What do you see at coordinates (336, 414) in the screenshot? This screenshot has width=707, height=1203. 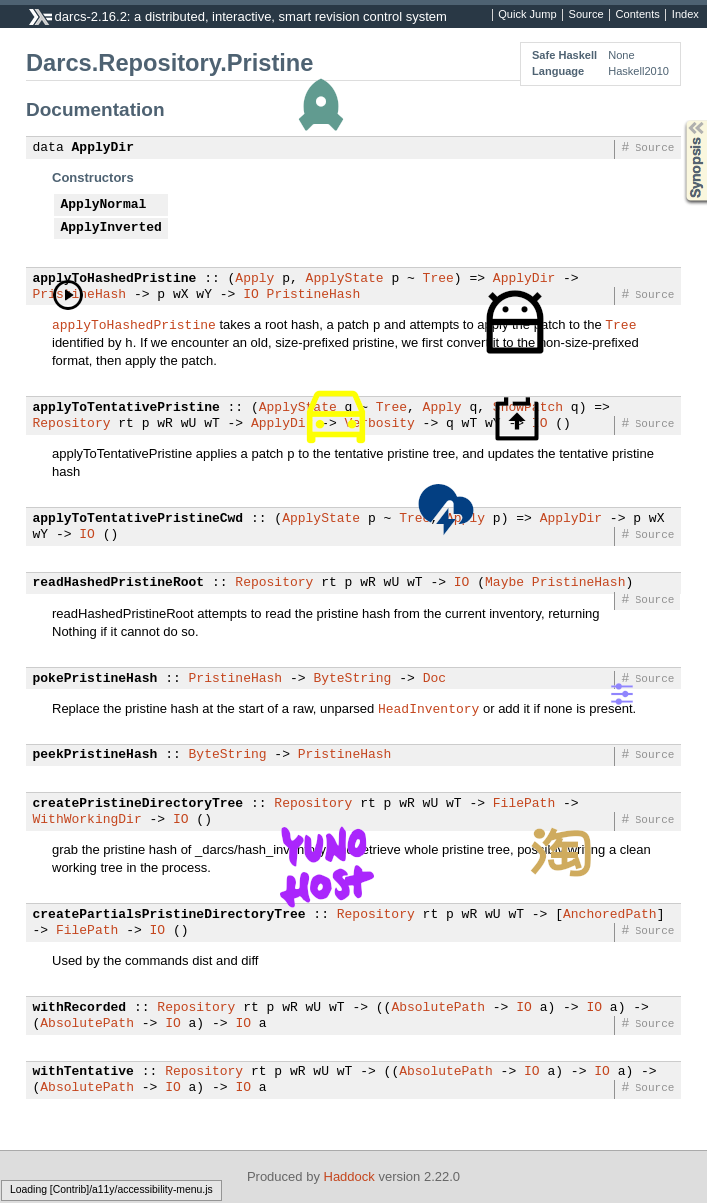 I see `access vehicle or car-related features` at bounding box center [336, 414].